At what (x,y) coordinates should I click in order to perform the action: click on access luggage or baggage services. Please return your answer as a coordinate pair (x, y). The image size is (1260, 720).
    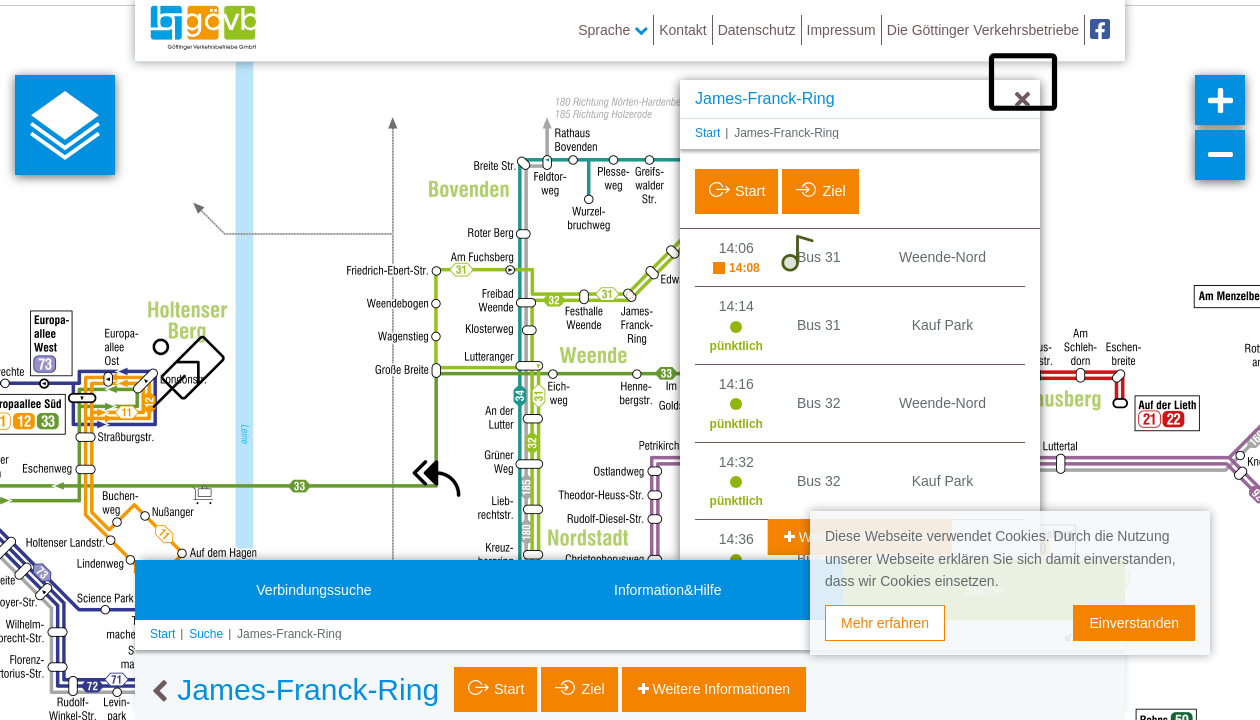
    Looking at the image, I should click on (202, 494).